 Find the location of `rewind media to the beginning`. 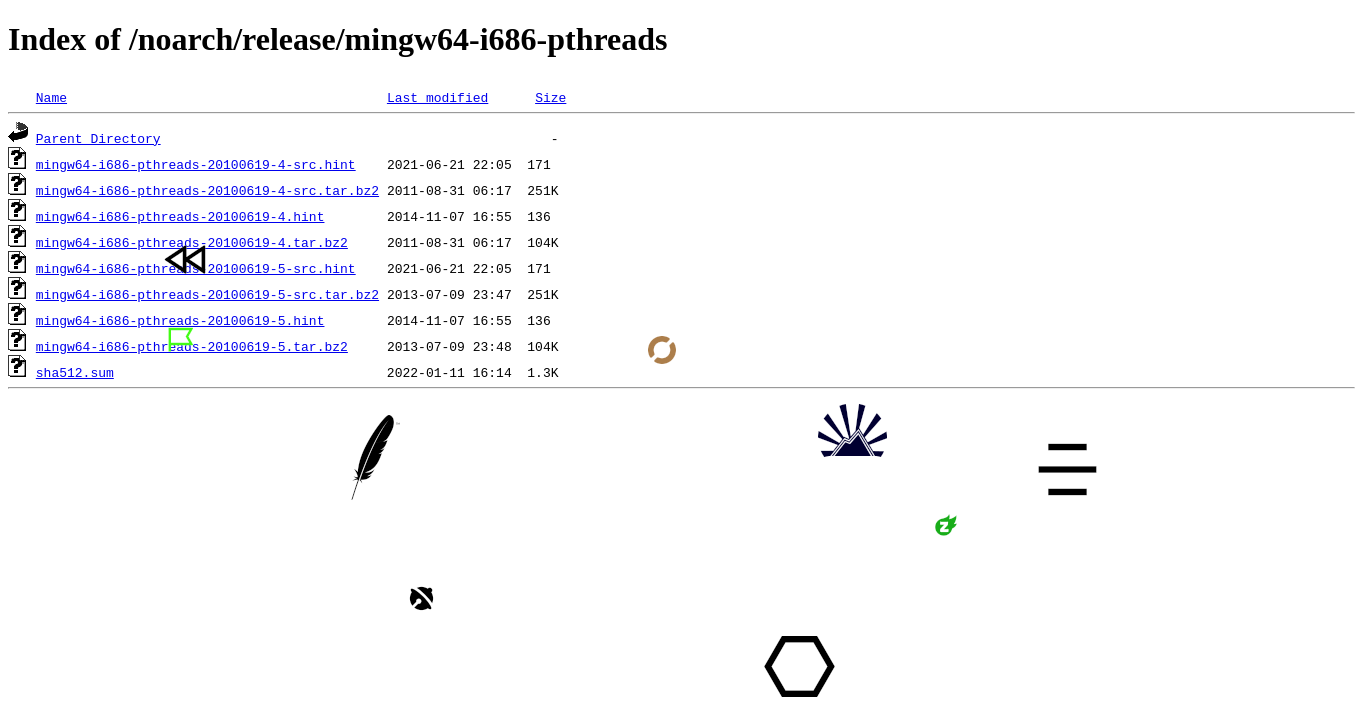

rewind media to the beginning is located at coordinates (186, 259).